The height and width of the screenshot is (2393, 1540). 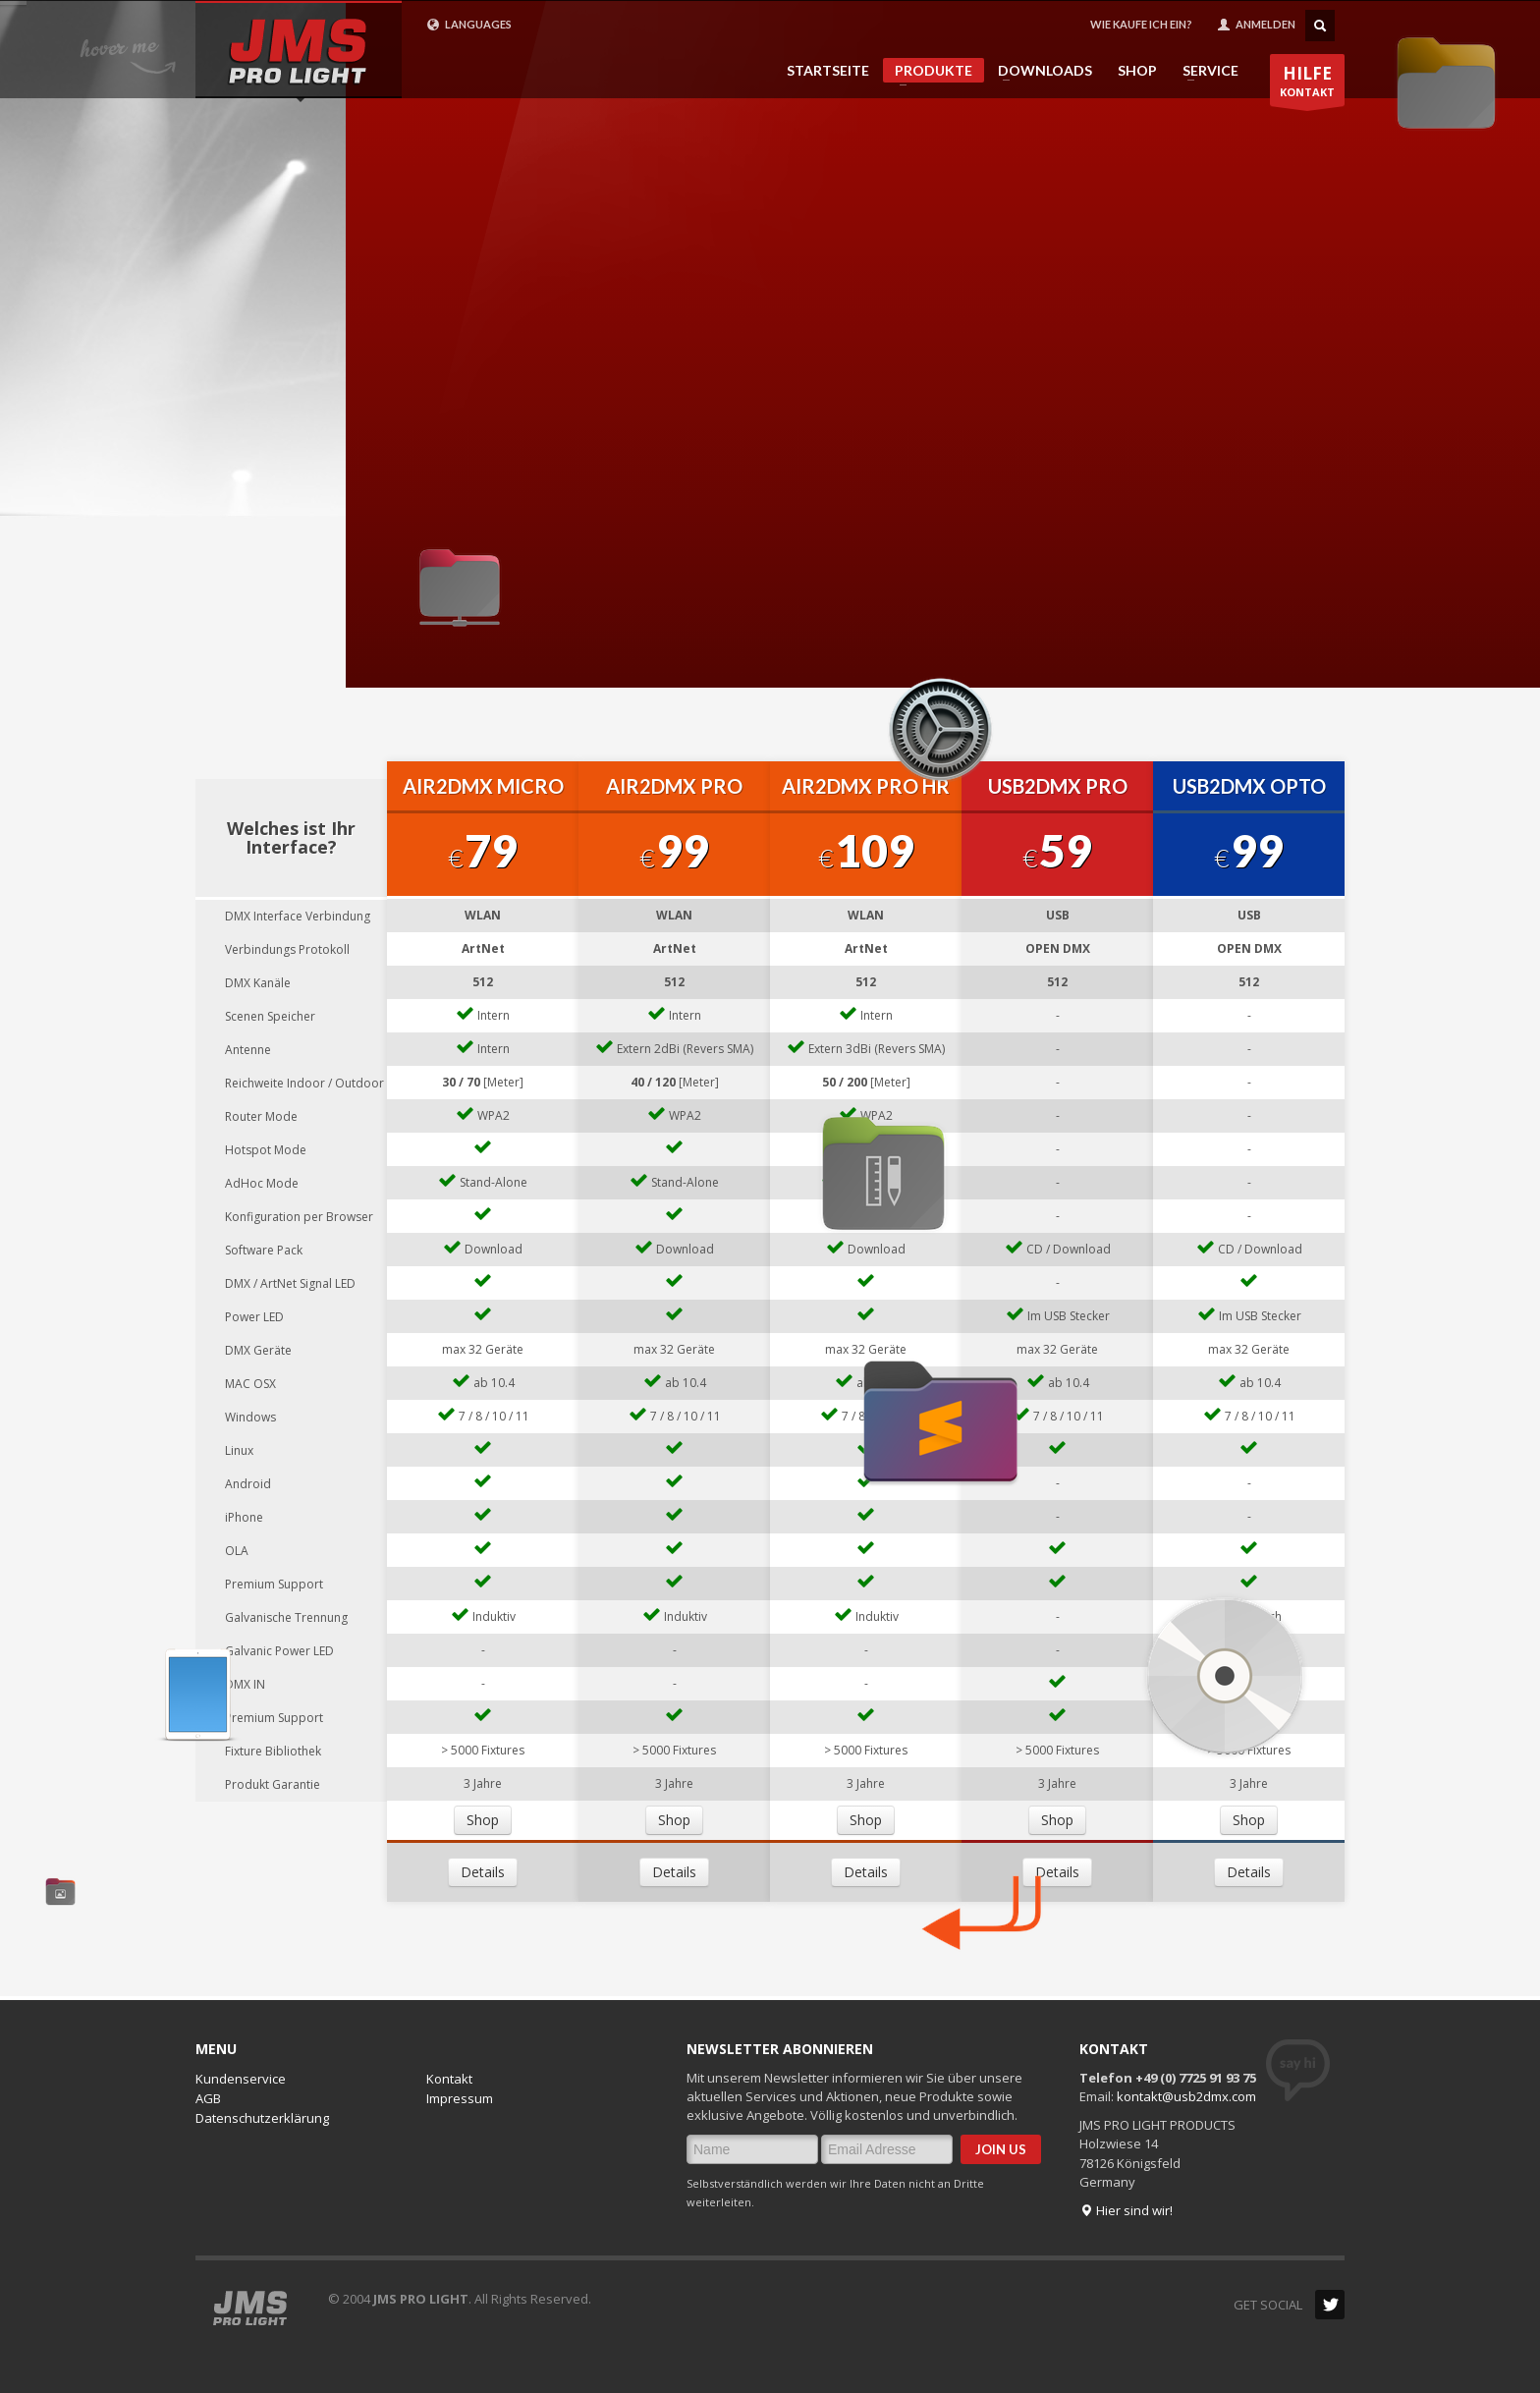 What do you see at coordinates (60, 1891) in the screenshot?
I see `open your pictures folder` at bounding box center [60, 1891].